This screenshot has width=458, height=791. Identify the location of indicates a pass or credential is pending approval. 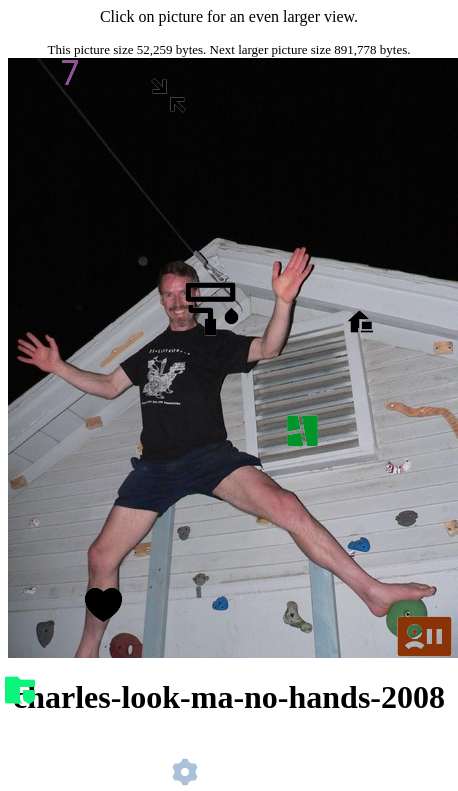
(424, 636).